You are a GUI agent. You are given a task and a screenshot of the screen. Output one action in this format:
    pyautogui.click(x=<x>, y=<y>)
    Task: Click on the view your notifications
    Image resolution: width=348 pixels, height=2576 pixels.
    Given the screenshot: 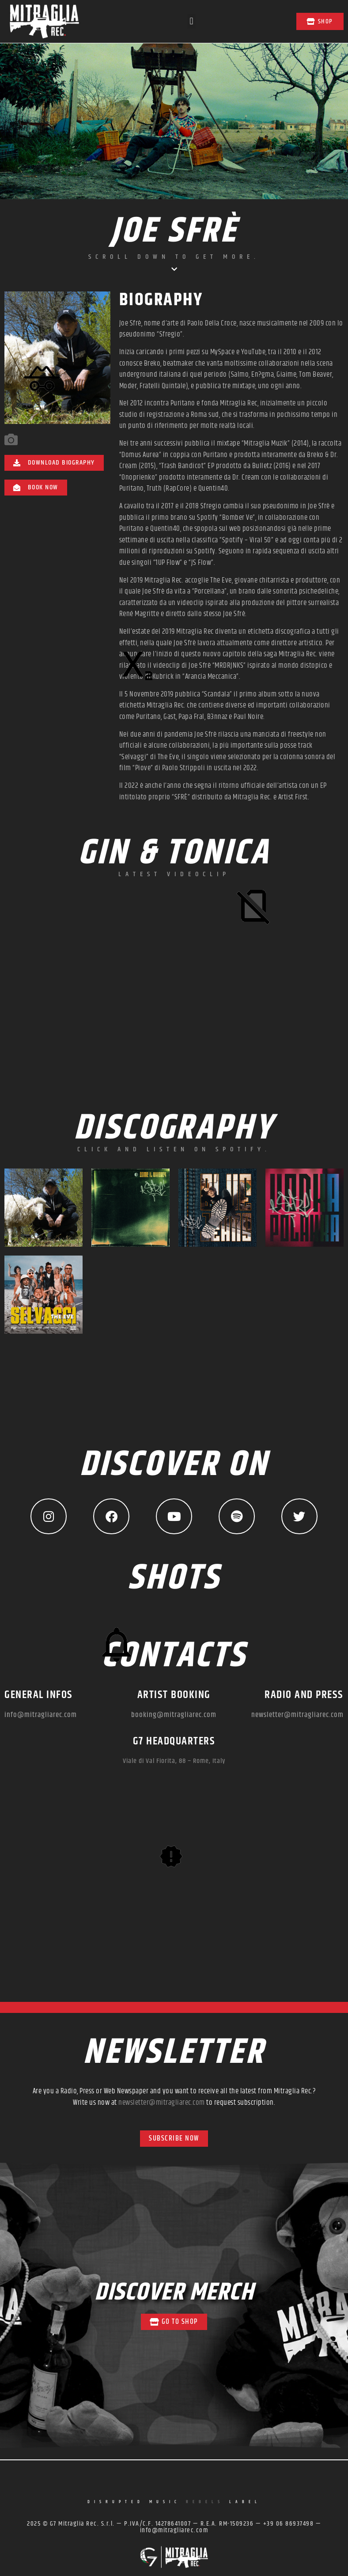 What is the action you would take?
    pyautogui.click(x=117, y=1644)
    